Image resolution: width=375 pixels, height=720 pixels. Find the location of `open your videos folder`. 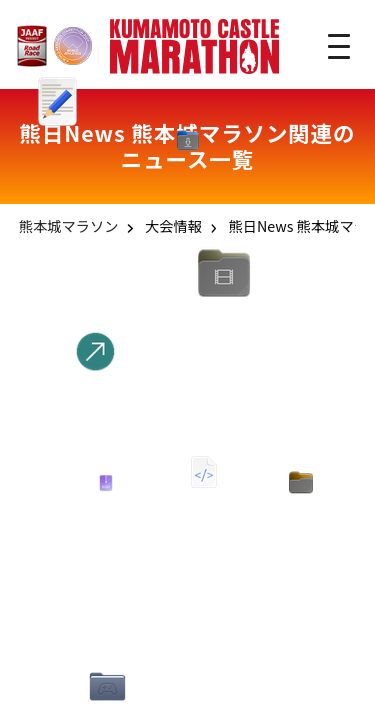

open your videos folder is located at coordinates (224, 273).